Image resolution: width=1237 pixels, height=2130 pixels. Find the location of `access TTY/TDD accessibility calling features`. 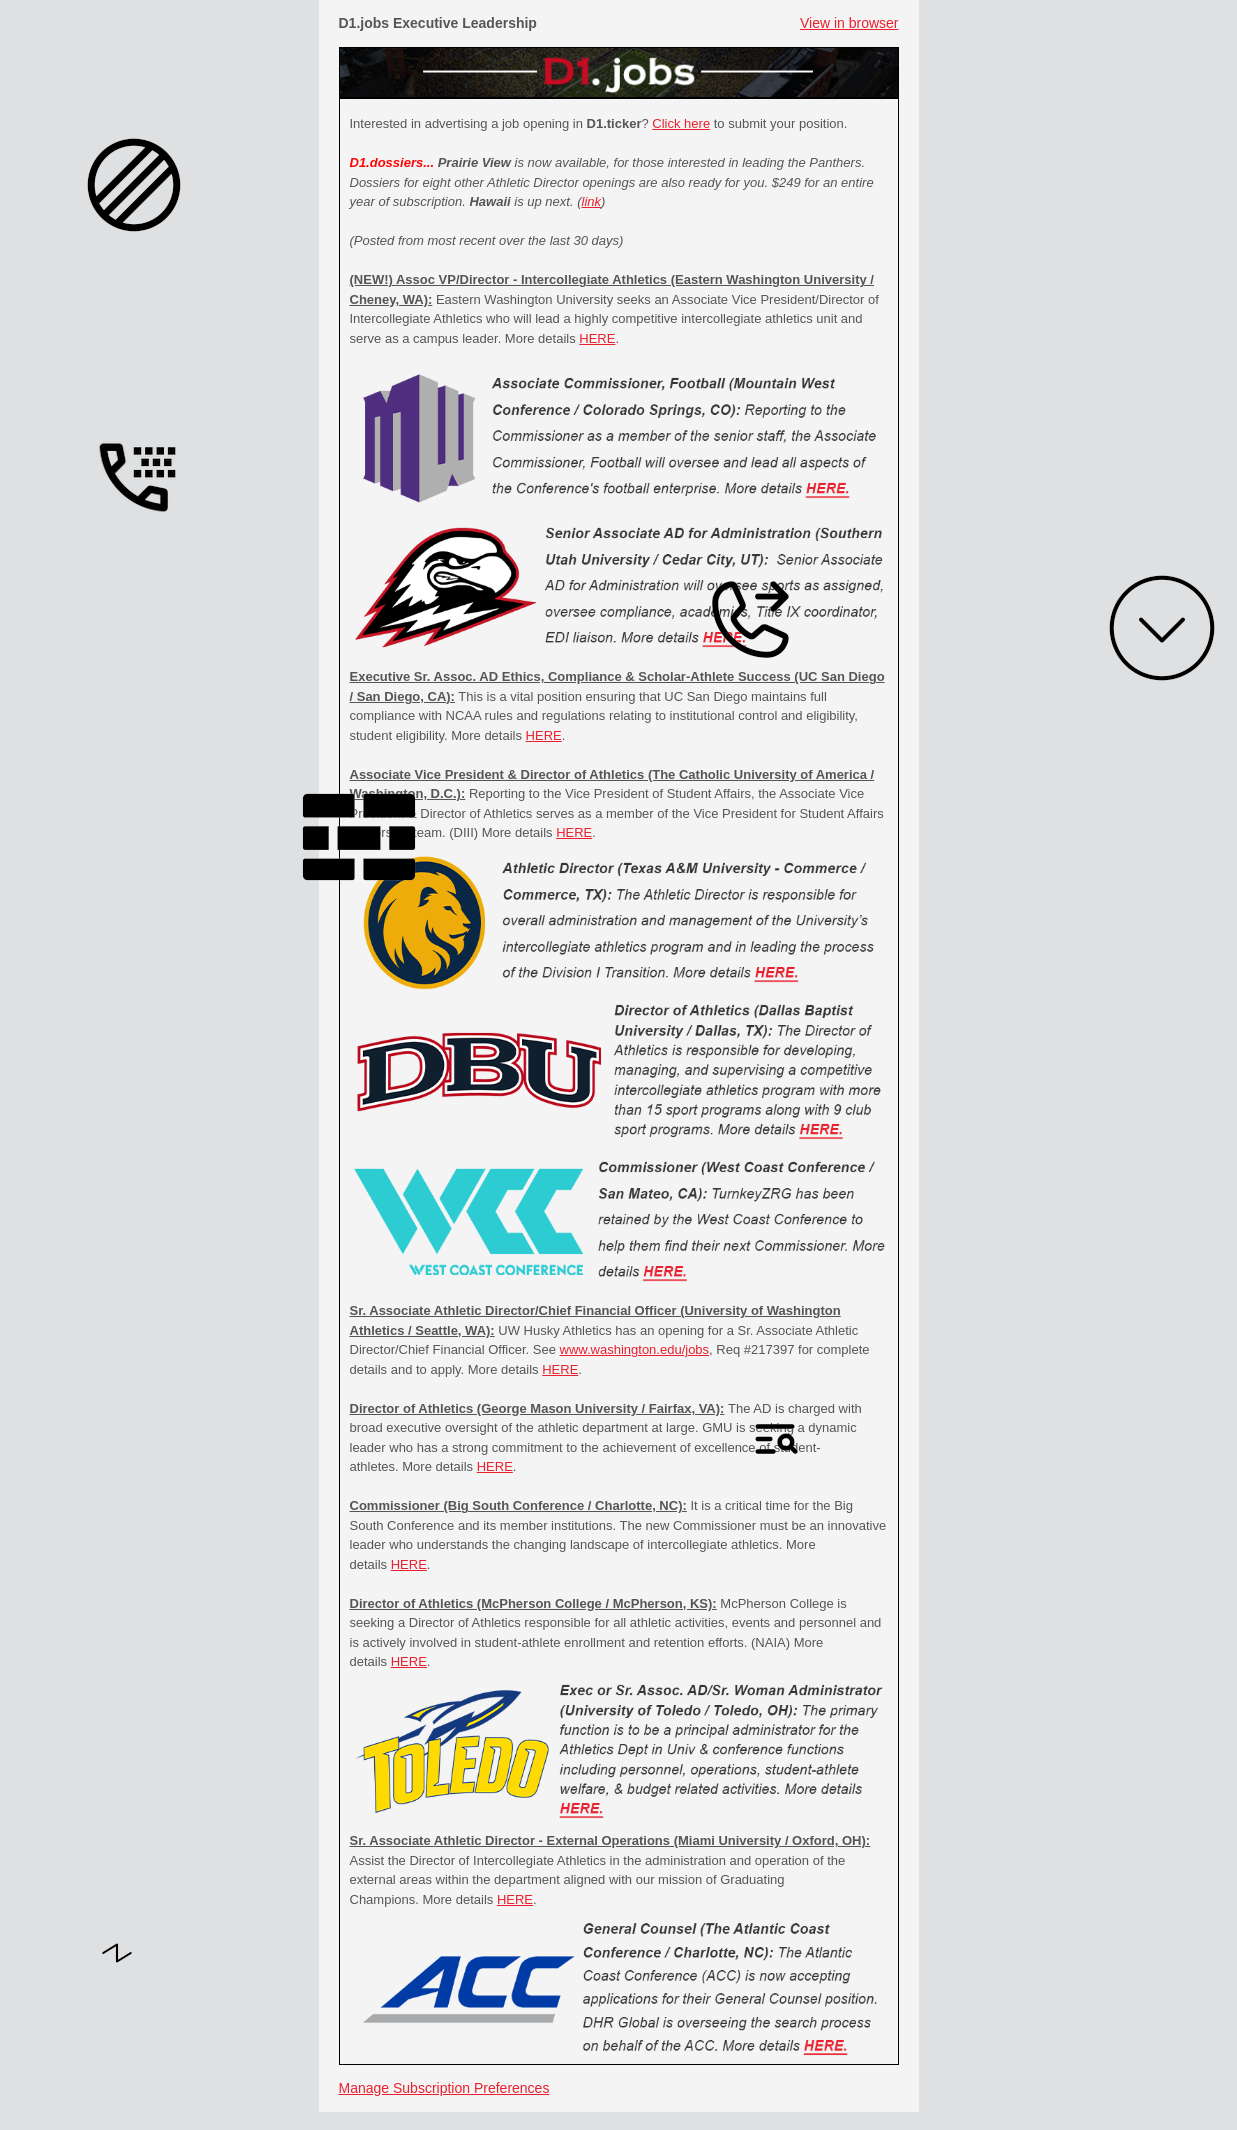

access TTY/TDD accessibility calling features is located at coordinates (137, 477).